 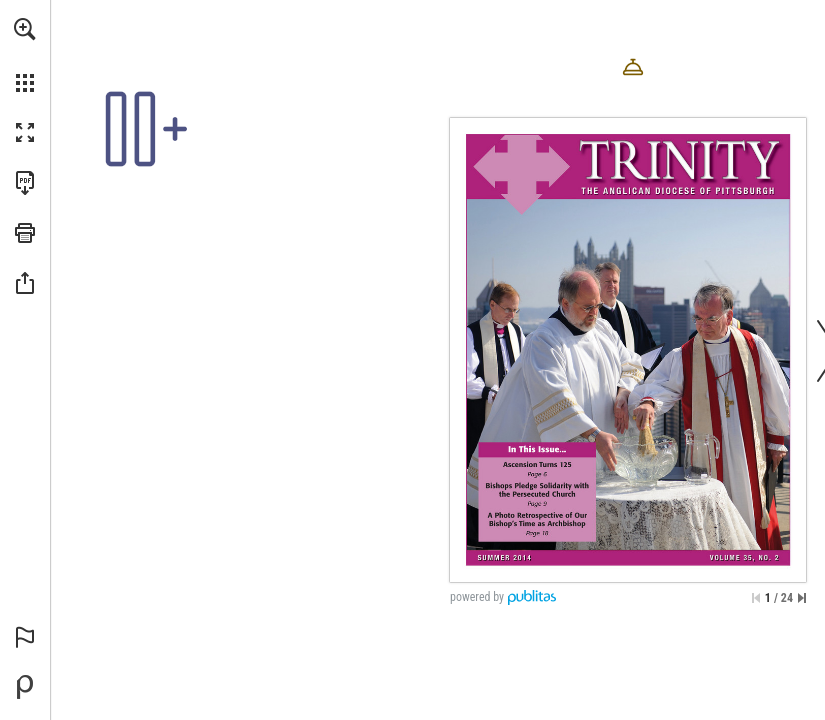 What do you see at coordinates (633, 67) in the screenshot?
I see `request concierge or front desk assistance` at bounding box center [633, 67].